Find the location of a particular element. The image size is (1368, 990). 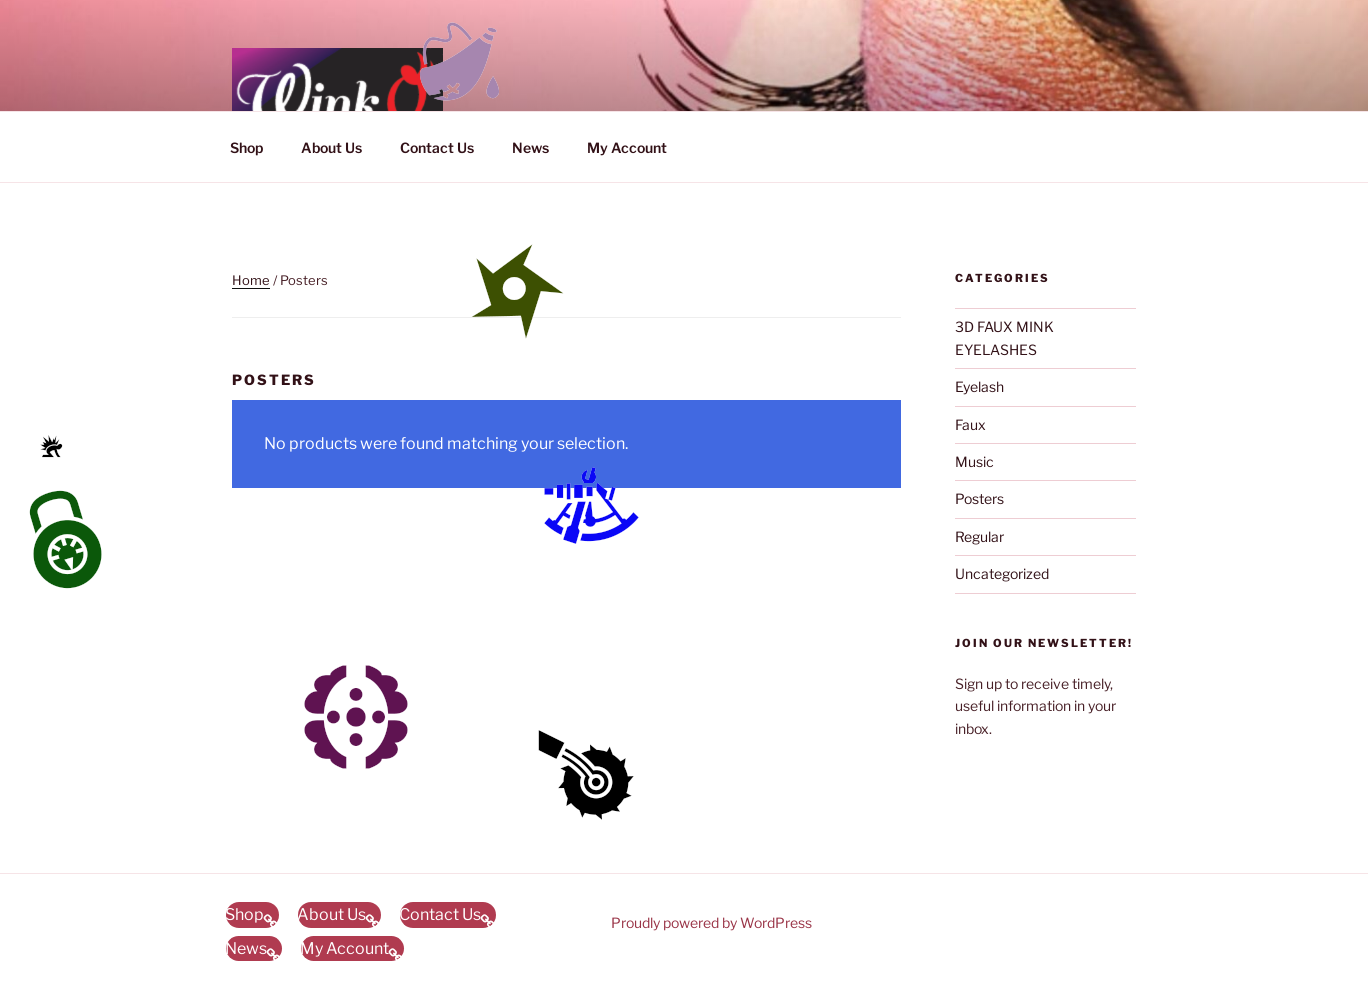

access hive or colony management features is located at coordinates (356, 717).